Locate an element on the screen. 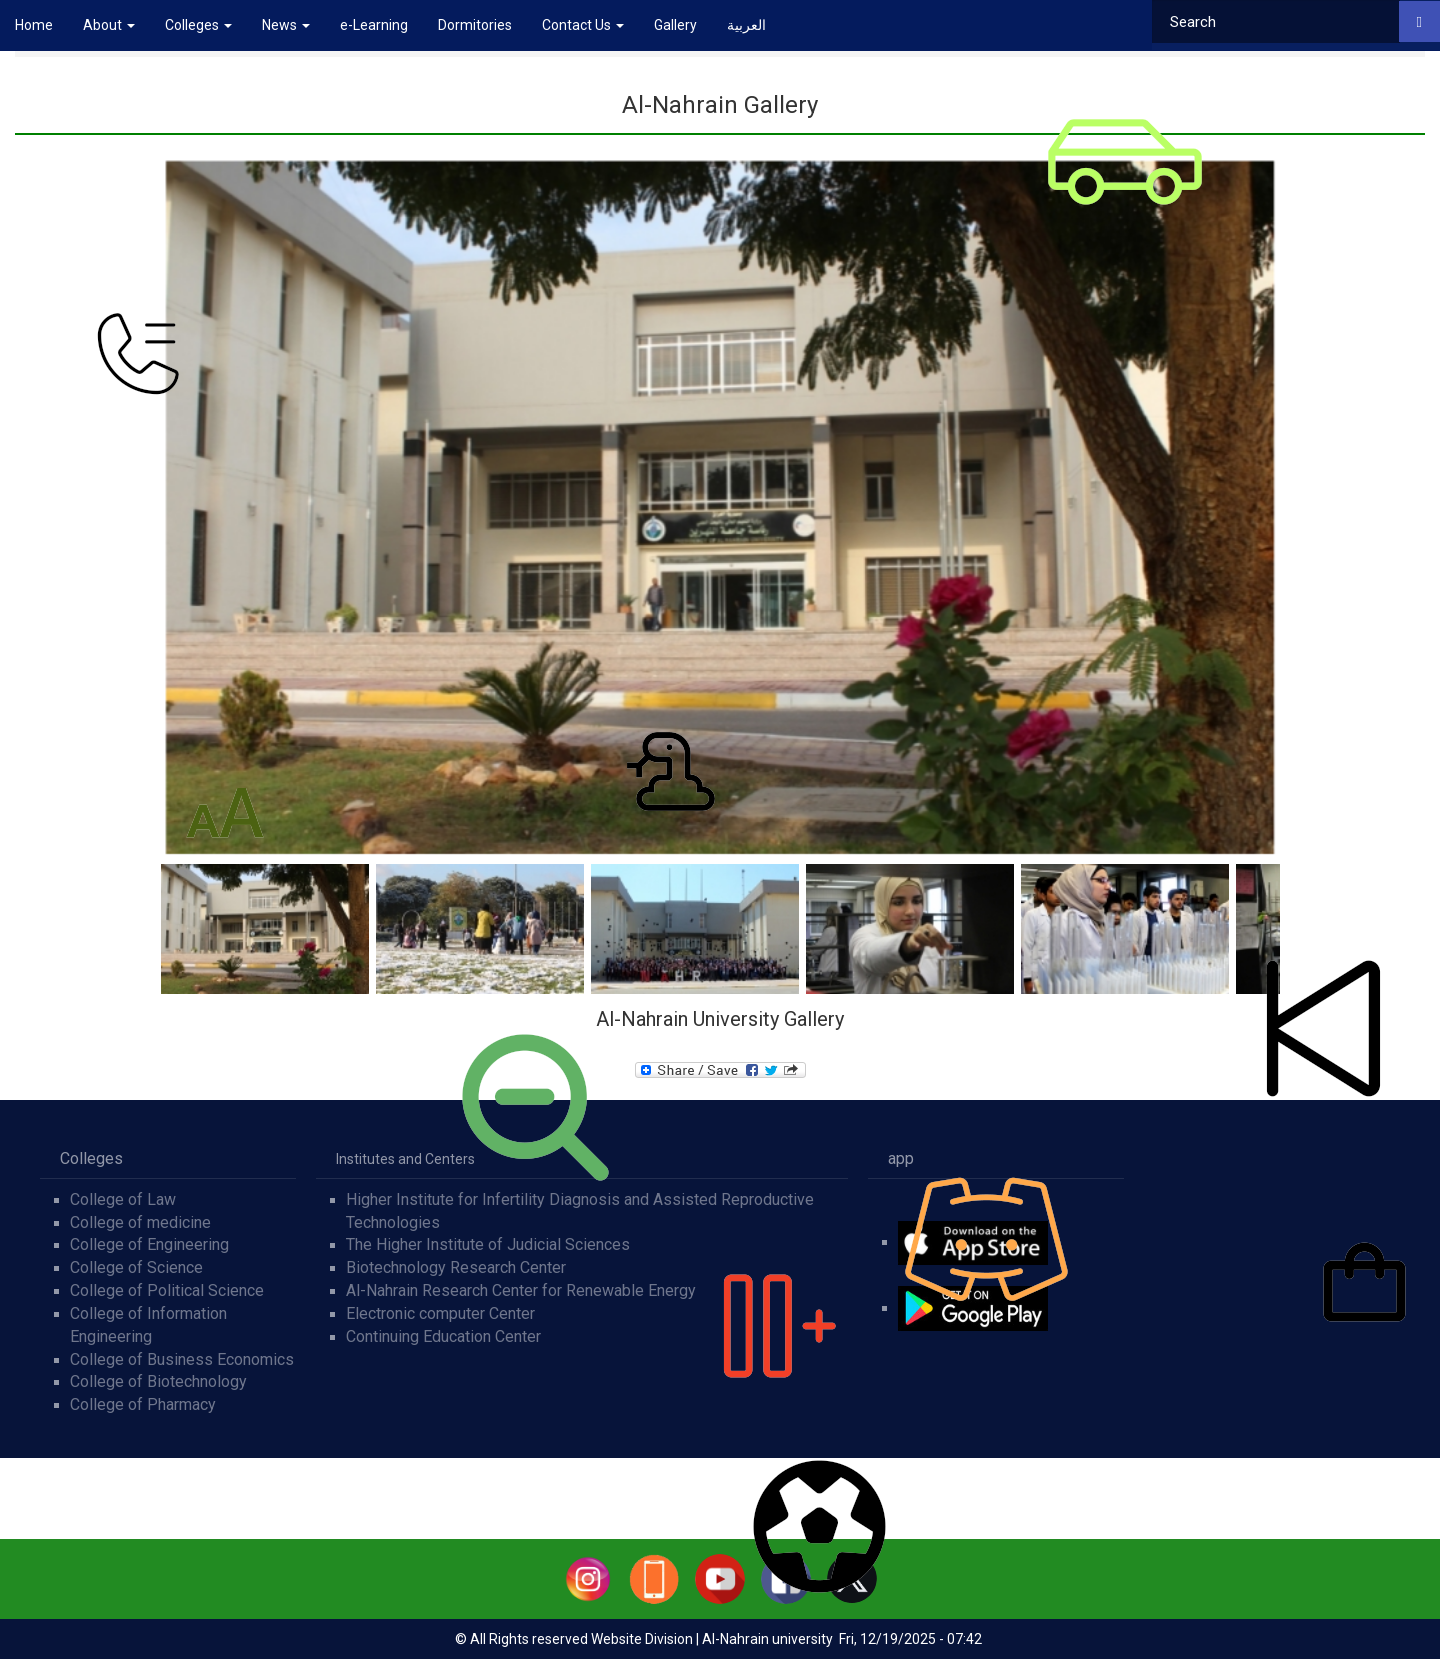  view your shopping bag is located at coordinates (1364, 1286).